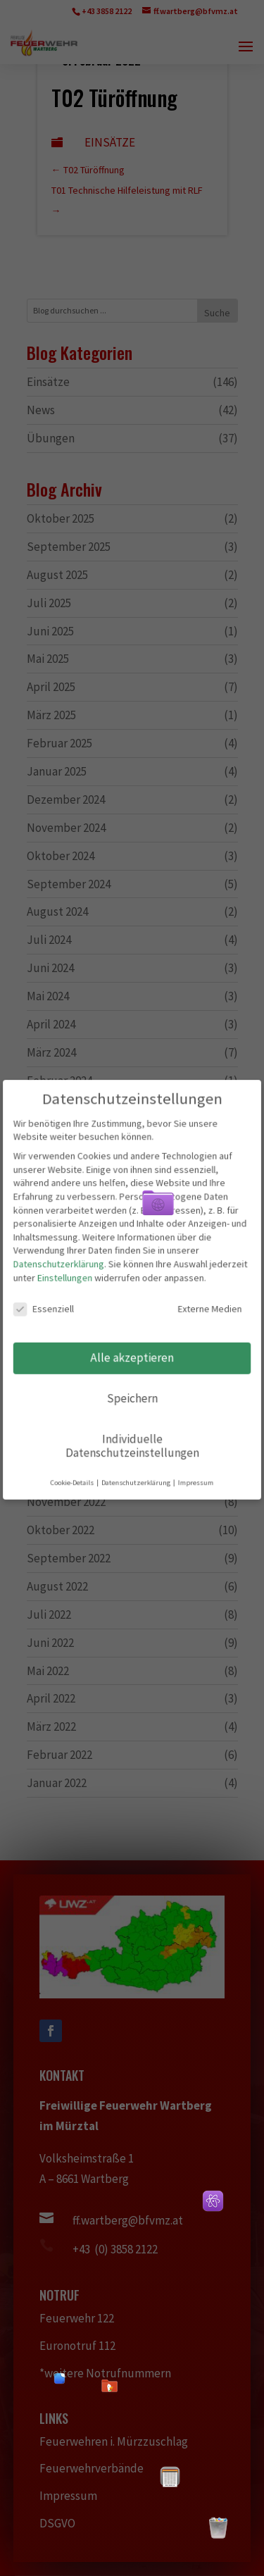  What do you see at coordinates (213, 2201) in the screenshot?
I see `open atom nightly text editor` at bounding box center [213, 2201].